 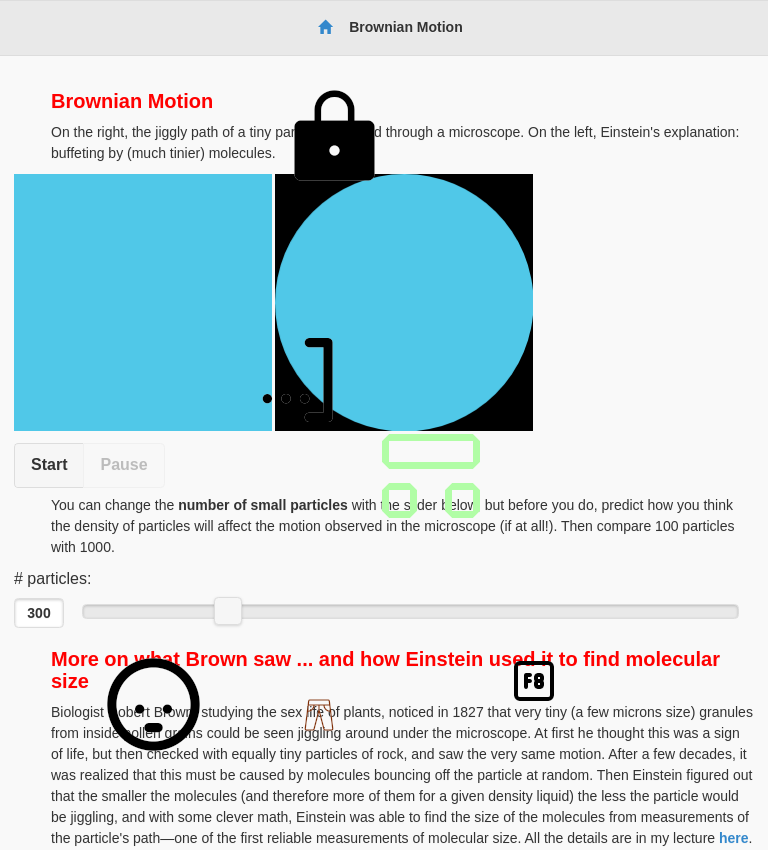 I want to click on indicates a sad or disappointed mood, so click(x=153, y=704).